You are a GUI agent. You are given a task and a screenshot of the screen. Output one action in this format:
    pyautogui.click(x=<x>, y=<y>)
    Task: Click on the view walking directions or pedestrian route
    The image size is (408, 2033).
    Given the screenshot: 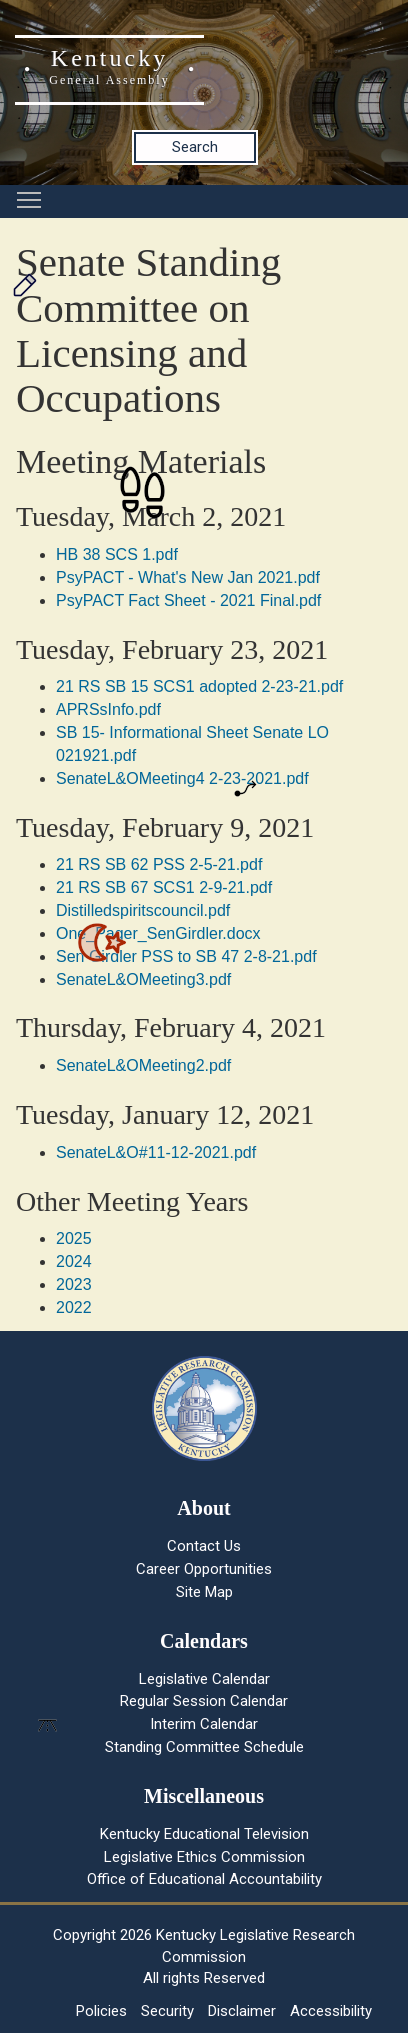 What is the action you would take?
    pyautogui.click(x=142, y=492)
    